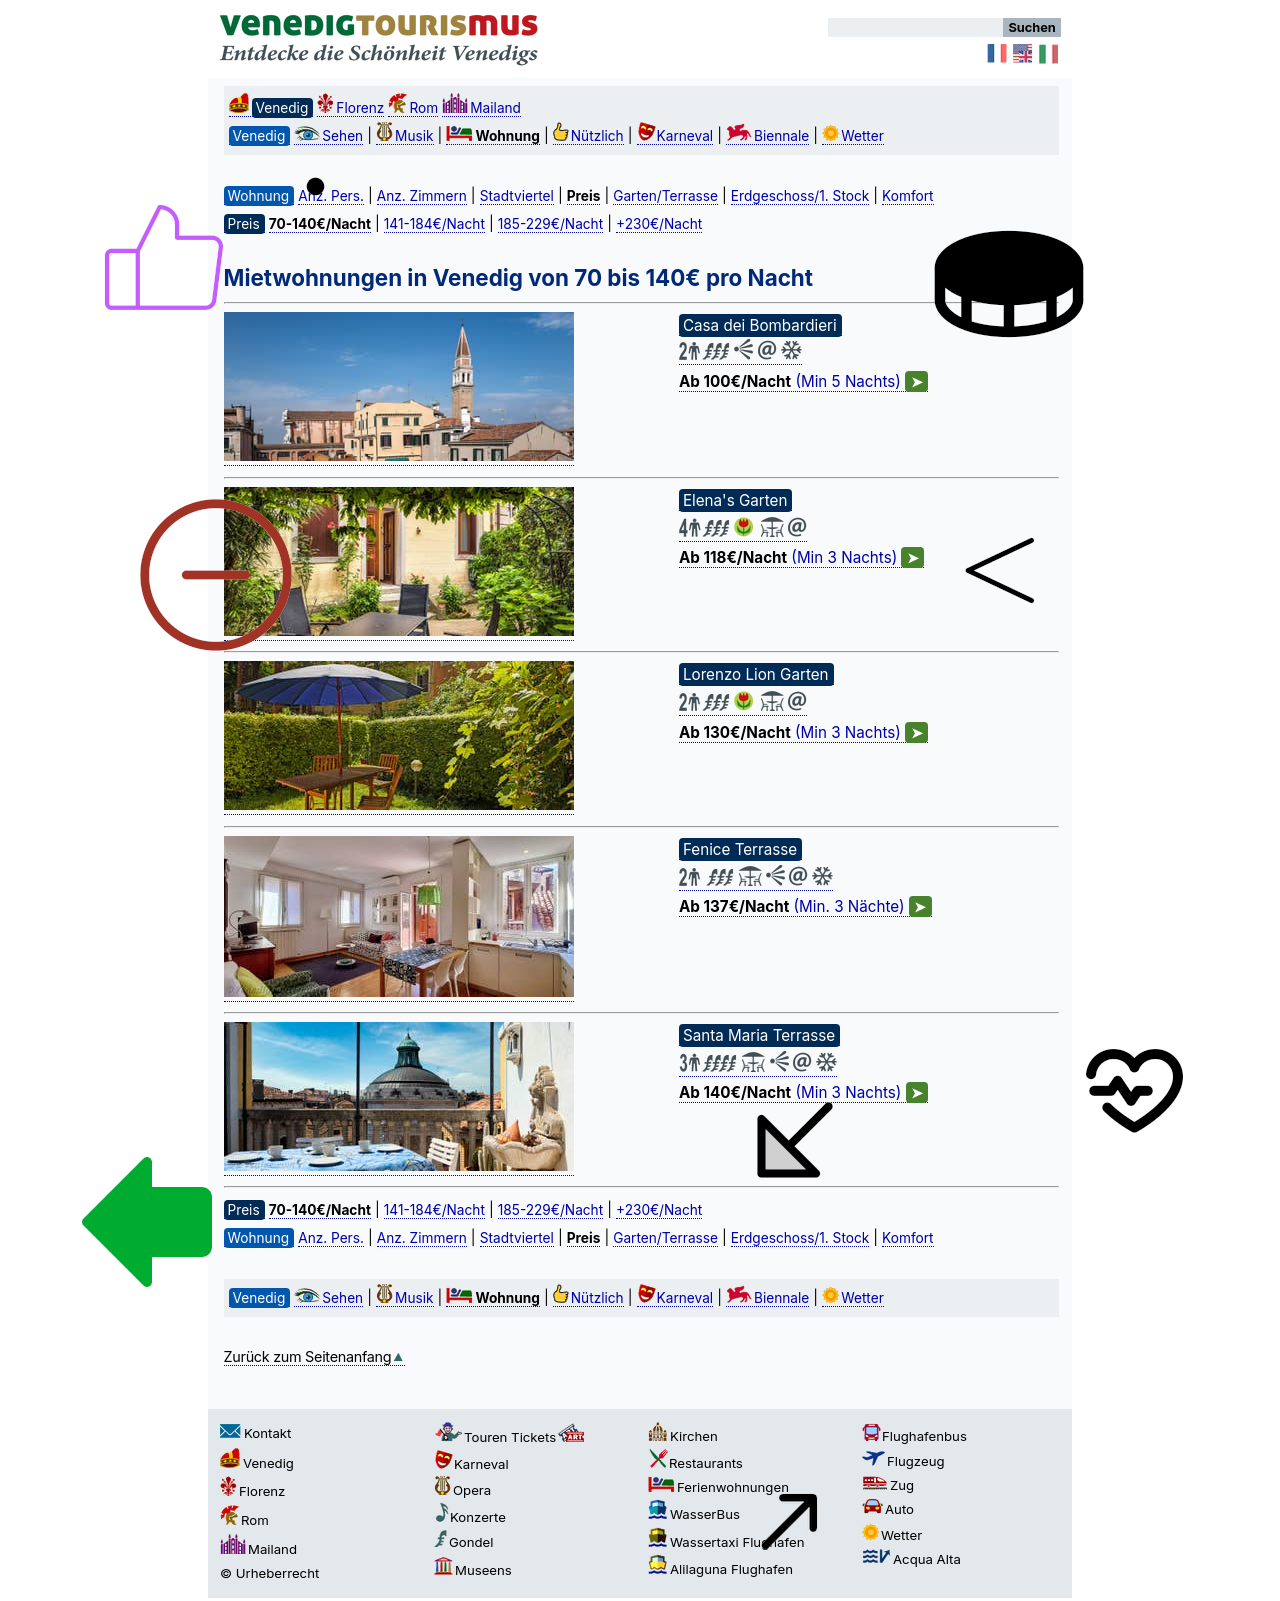 The image size is (1280, 1601). I want to click on view your coin balance or currency, so click(1009, 284).